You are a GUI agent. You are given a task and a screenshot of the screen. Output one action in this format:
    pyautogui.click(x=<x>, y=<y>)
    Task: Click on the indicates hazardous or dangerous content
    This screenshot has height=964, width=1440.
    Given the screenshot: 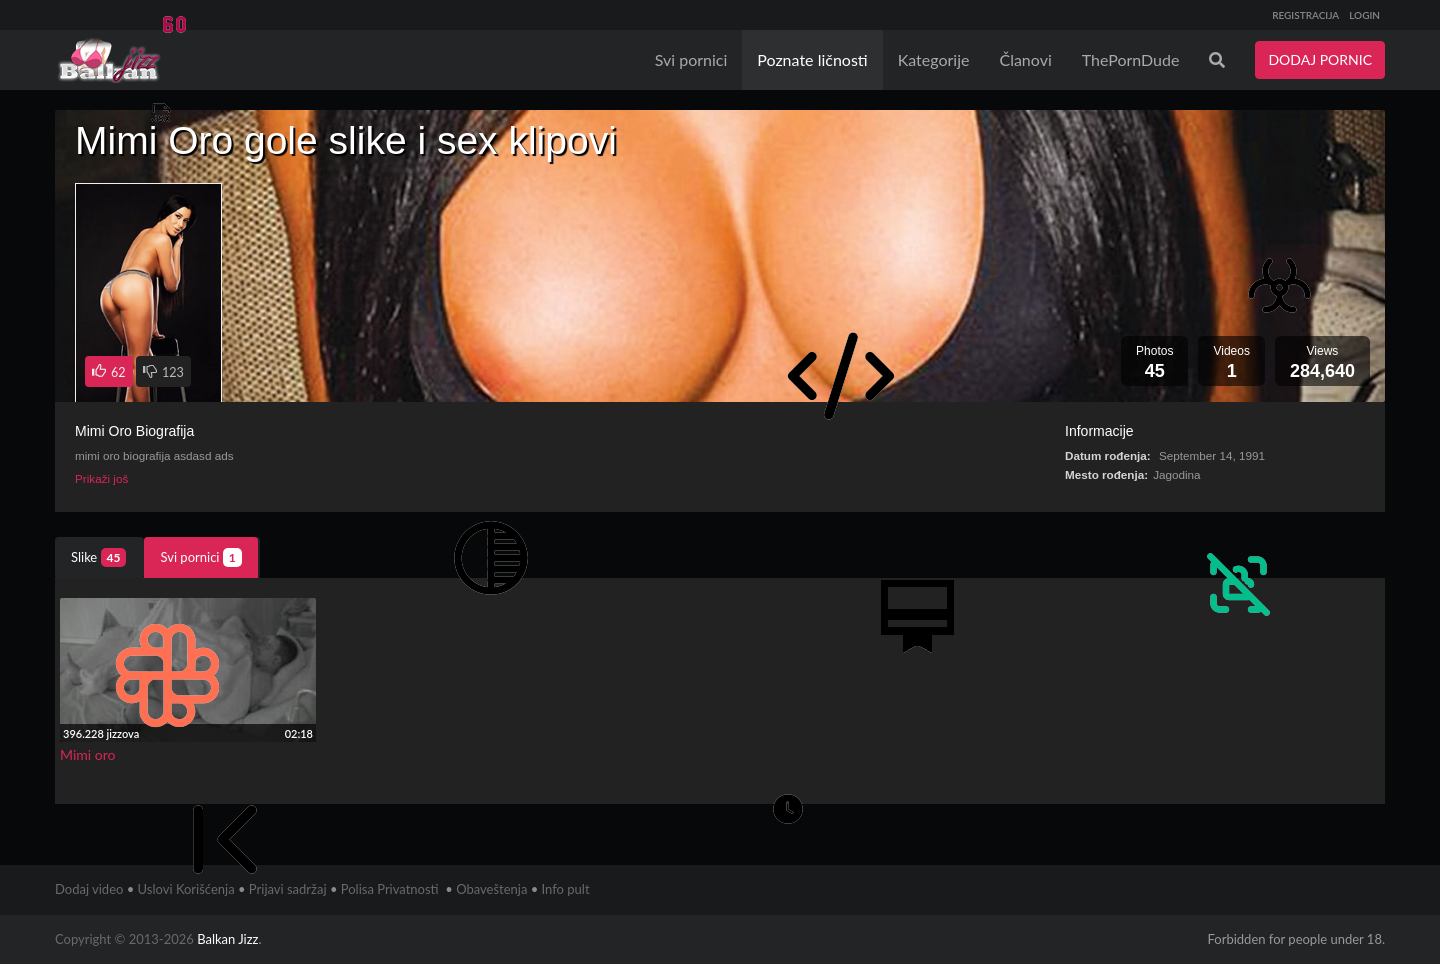 What is the action you would take?
    pyautogui.click(x=1279, y=287)
    